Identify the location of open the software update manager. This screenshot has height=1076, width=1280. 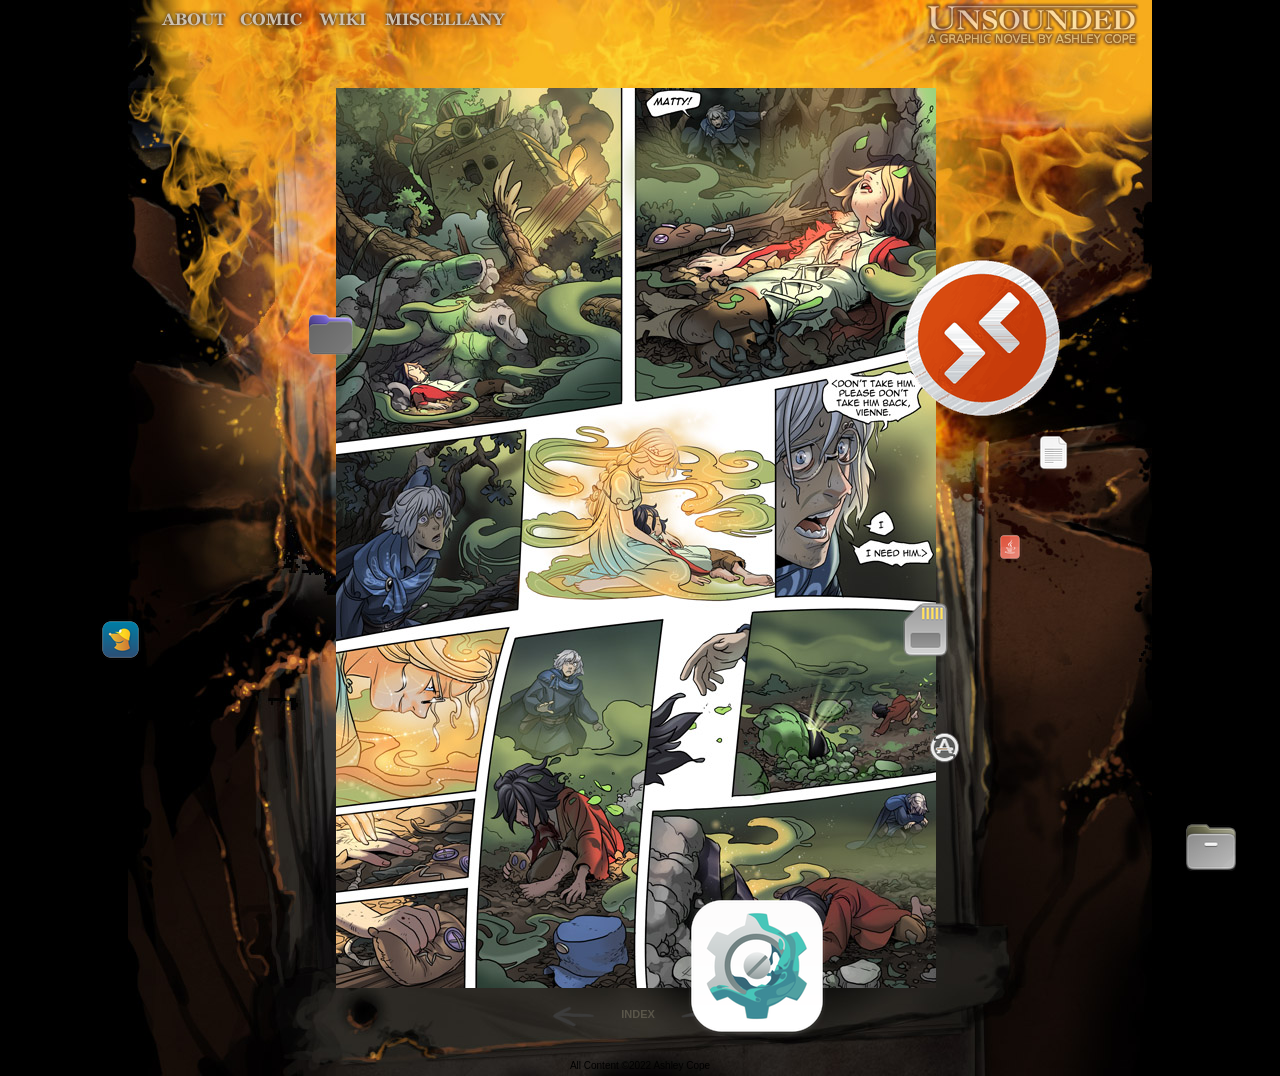
(944, 747).